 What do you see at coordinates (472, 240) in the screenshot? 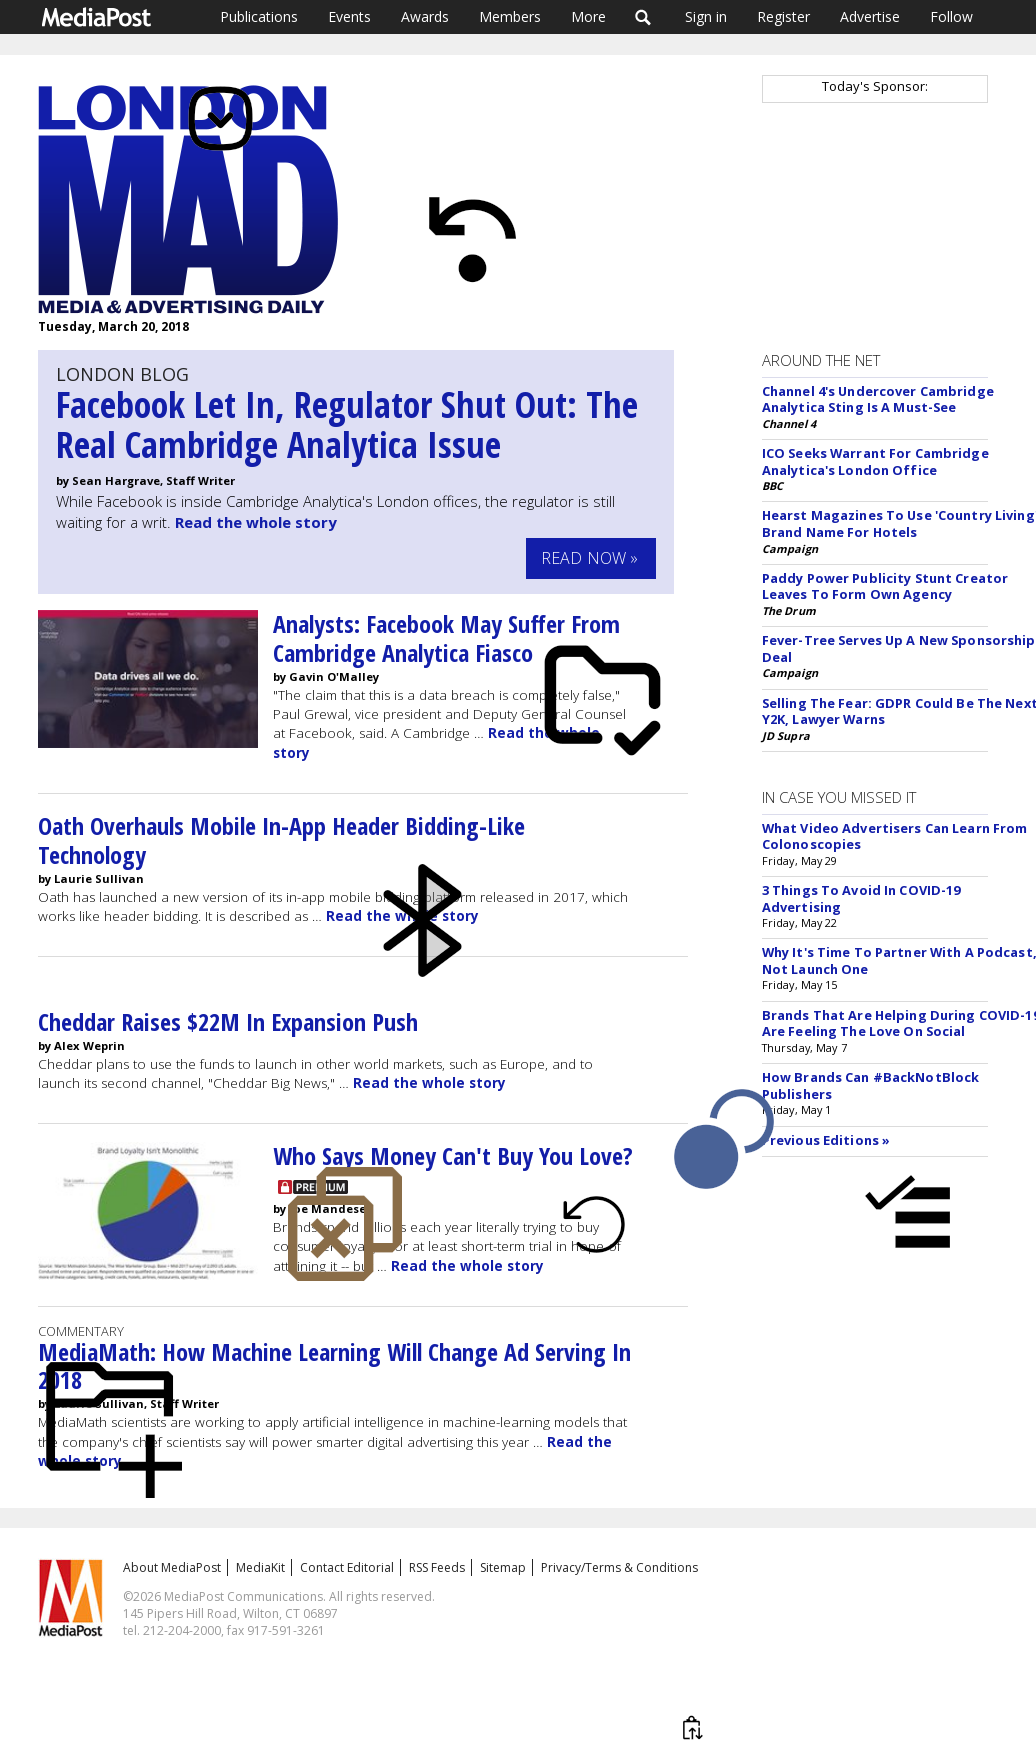
I see `step back to the previous line during debugging` at bounding box center [472, 240].